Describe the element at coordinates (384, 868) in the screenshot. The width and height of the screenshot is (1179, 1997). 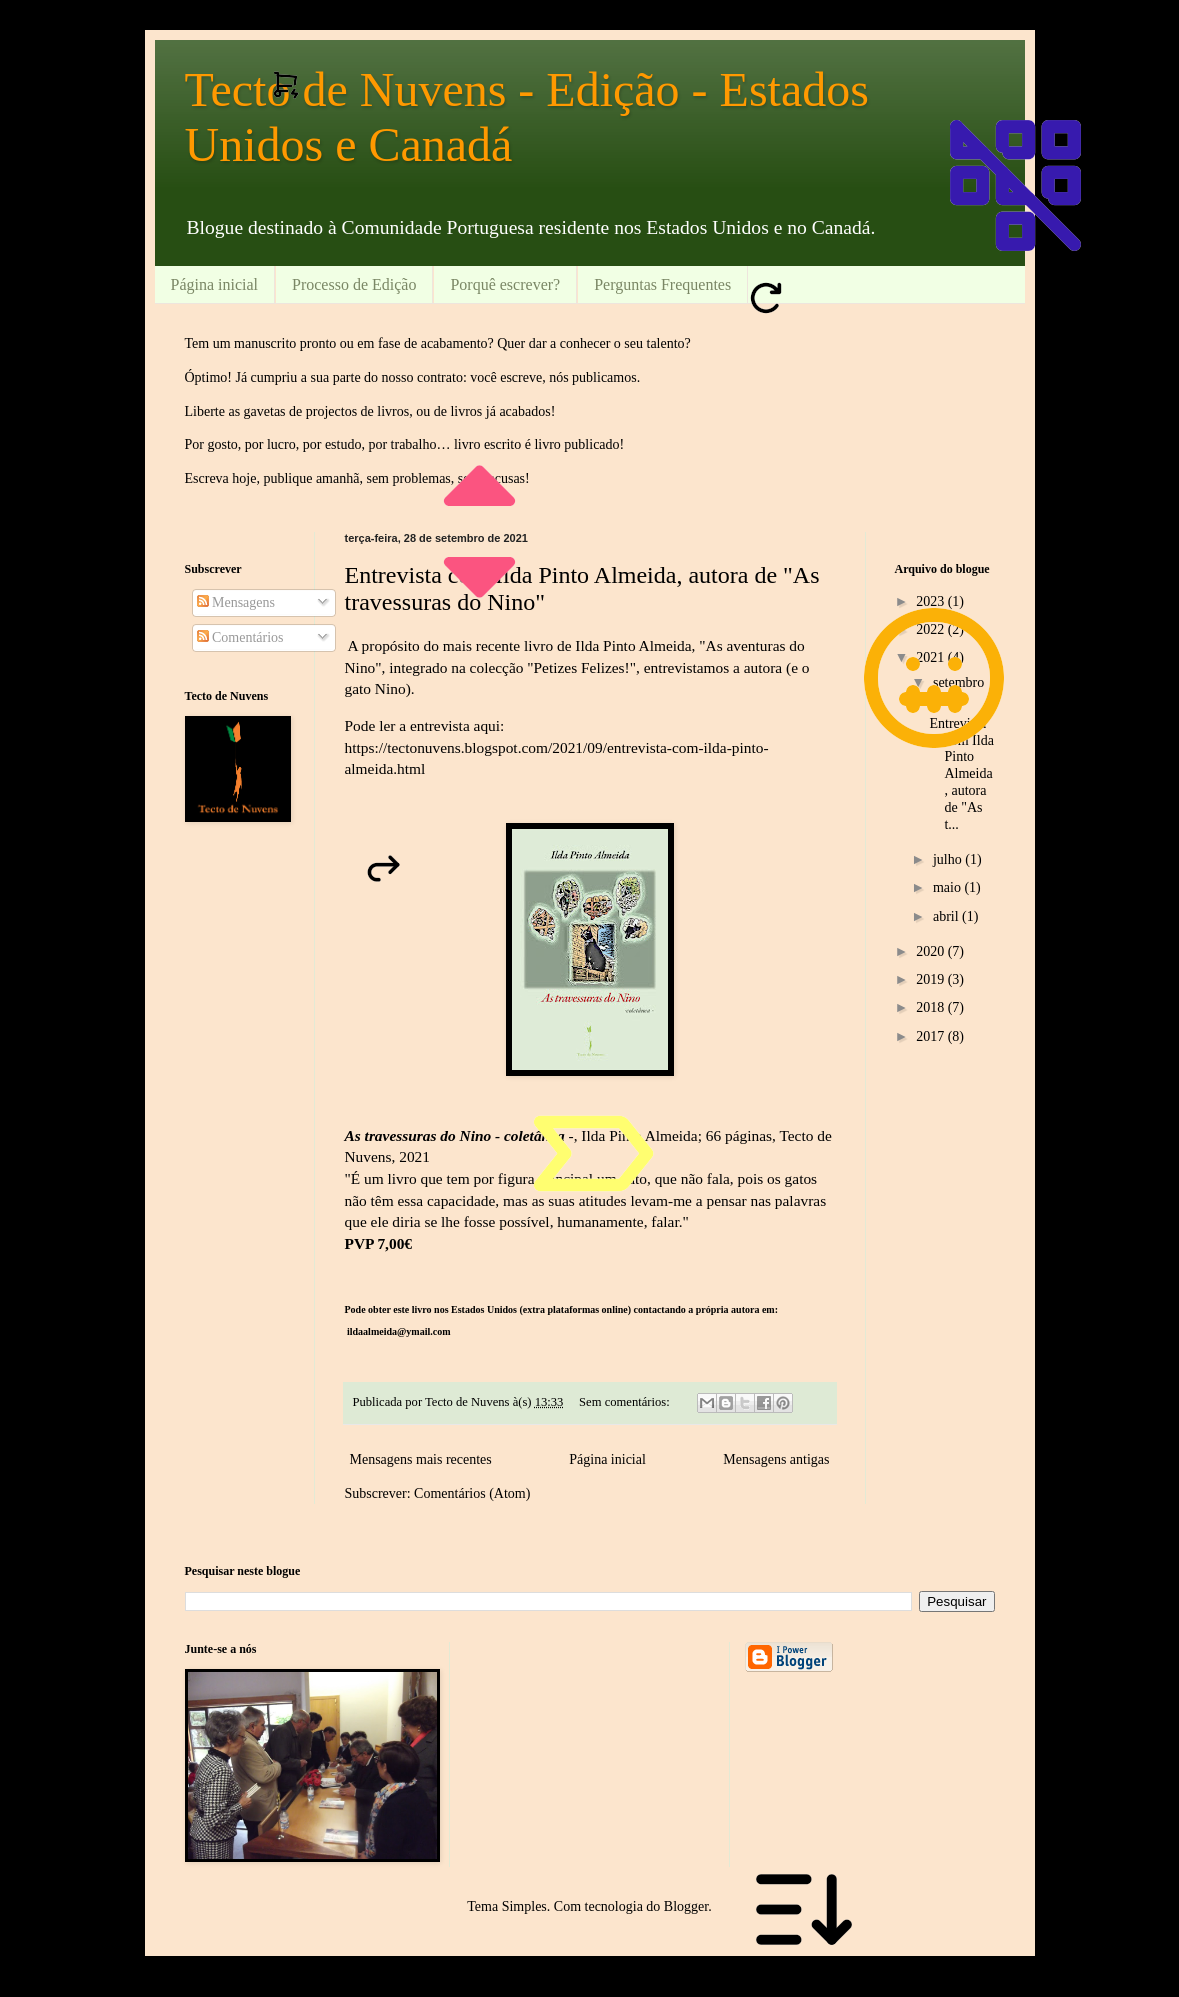
I see `forward a message or email` at that location.